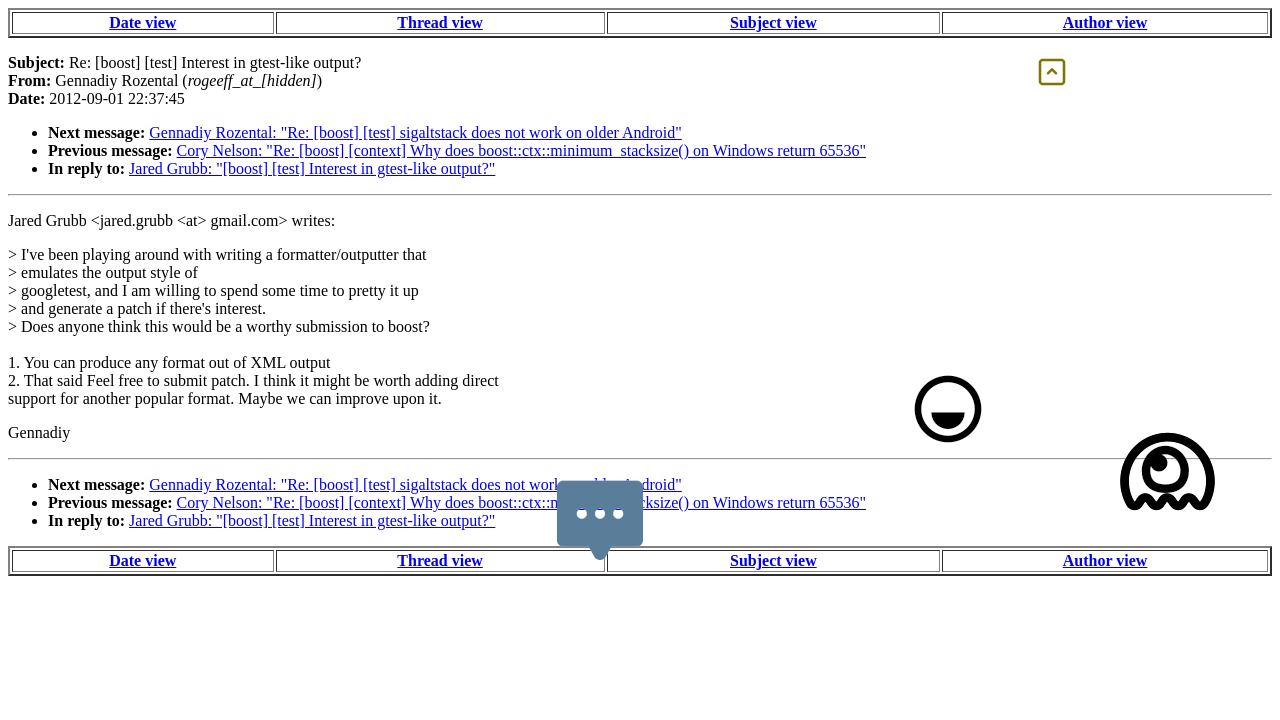  I want to click on livewire framework branding, so click(1167, 471).